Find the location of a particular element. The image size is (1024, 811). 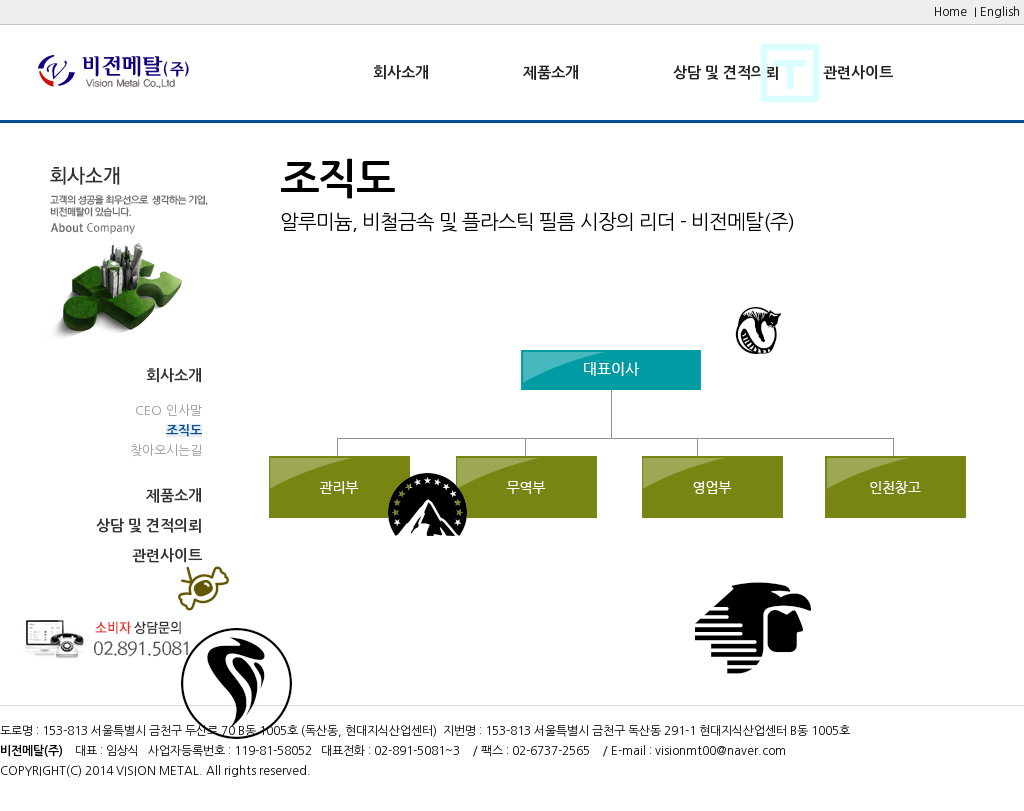

open CapRover dashboard is located at coordinates (236, 683).